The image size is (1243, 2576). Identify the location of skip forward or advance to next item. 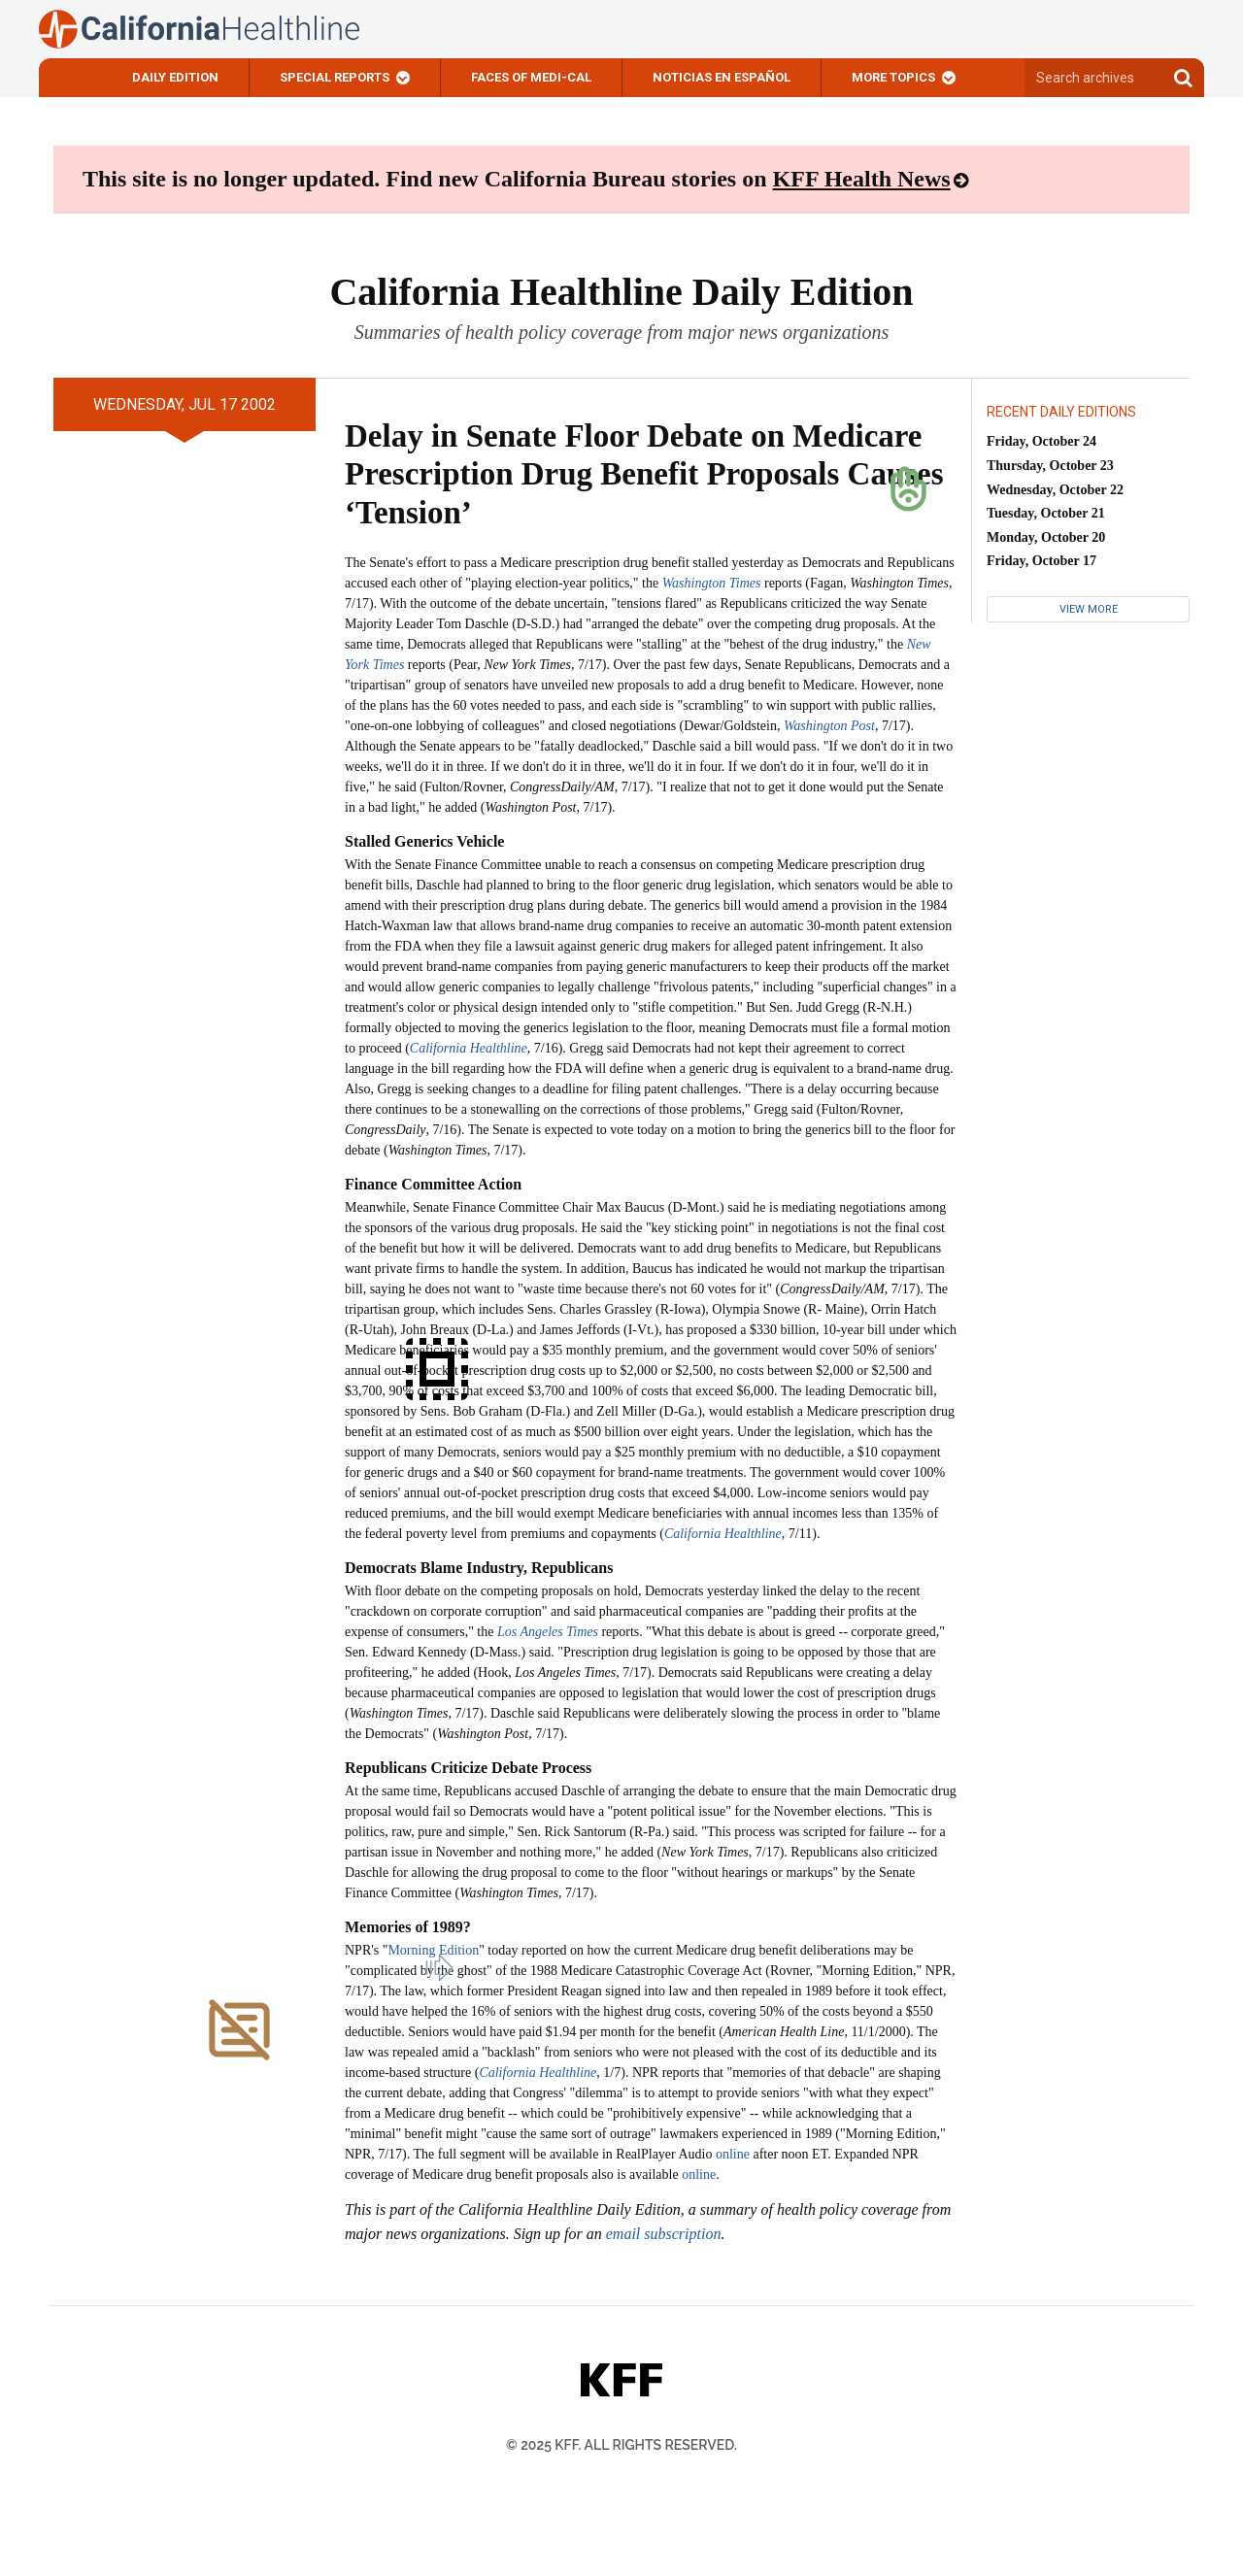
(438, 1967).